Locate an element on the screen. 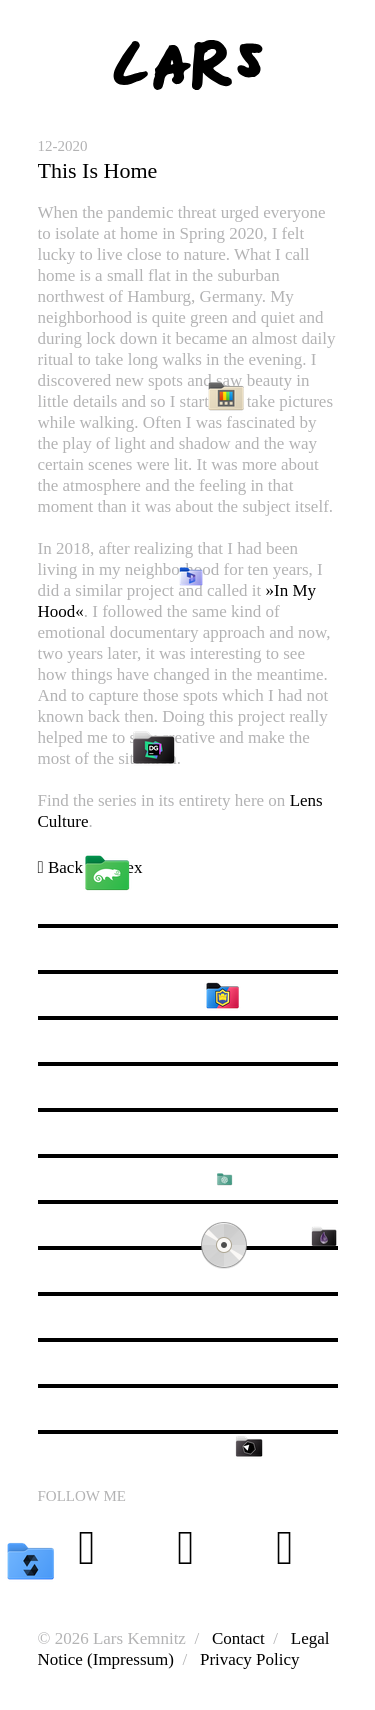  open folder containing ChatGPT-related files is located at coordinates (224, 1179).